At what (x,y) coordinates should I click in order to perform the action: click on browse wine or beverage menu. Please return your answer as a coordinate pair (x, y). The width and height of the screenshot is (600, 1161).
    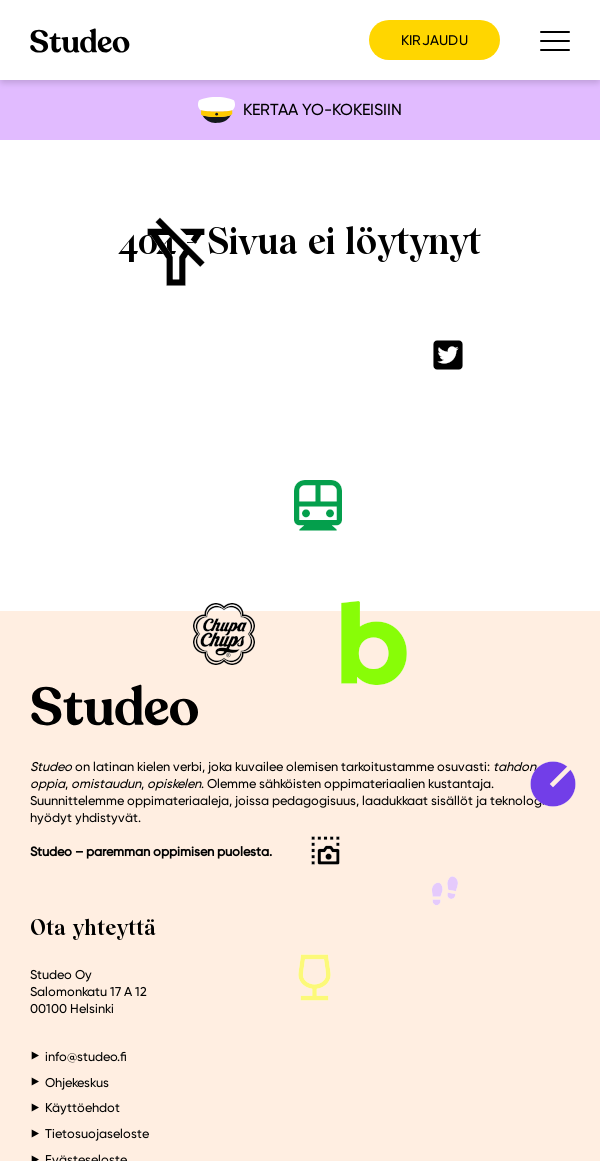
    Looking at the image, I should click on (314, 977).